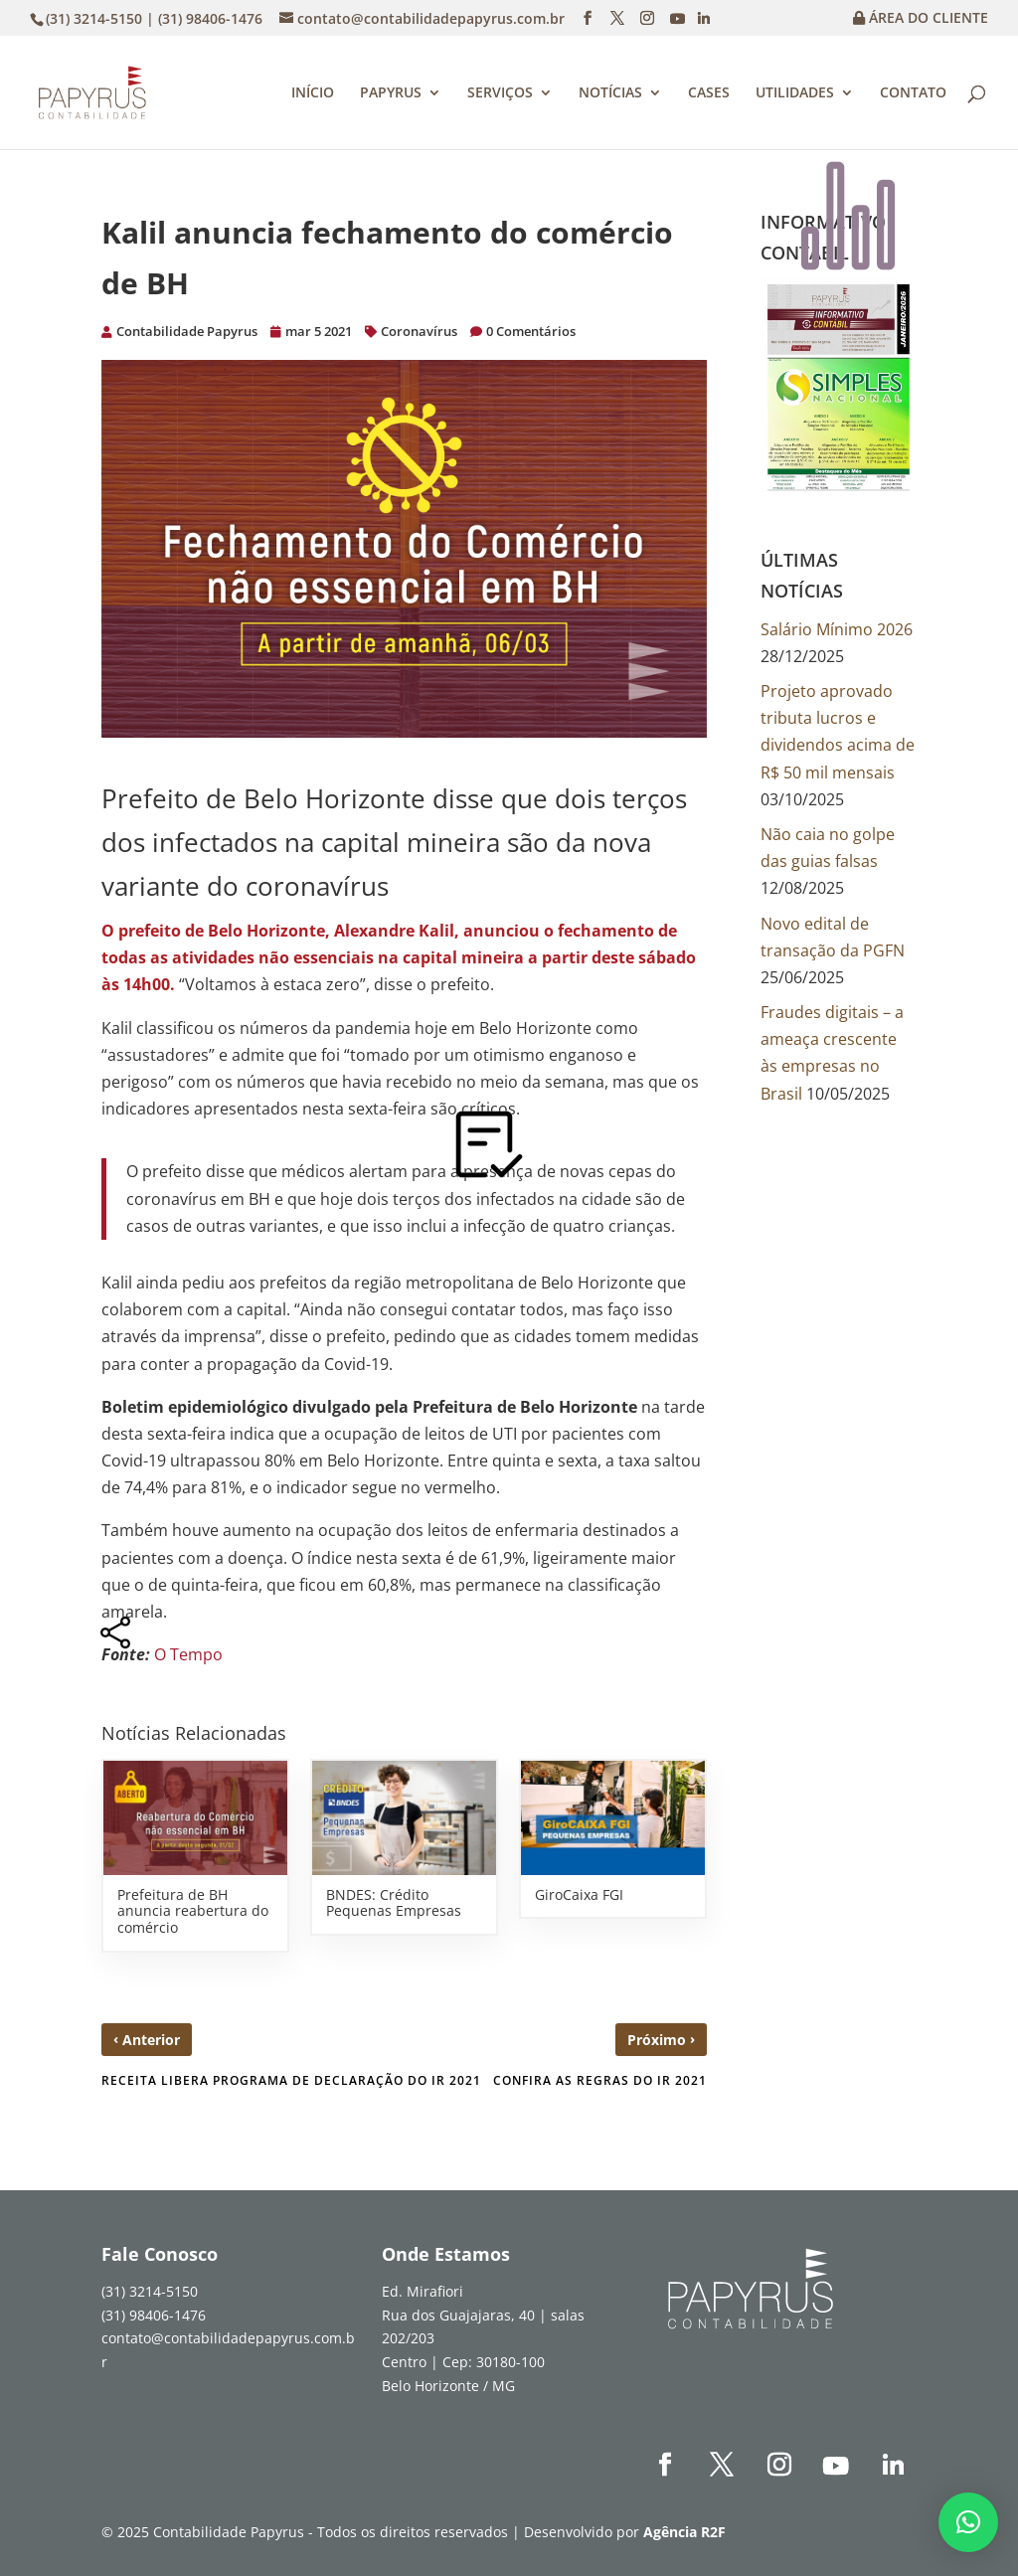 The width and height of the screenshot is (1018, 2576). What do you see at coordinates (489, 1144) in the screenshot?
I see `view or manage your task checklist` at bounding box center [489, 1144].